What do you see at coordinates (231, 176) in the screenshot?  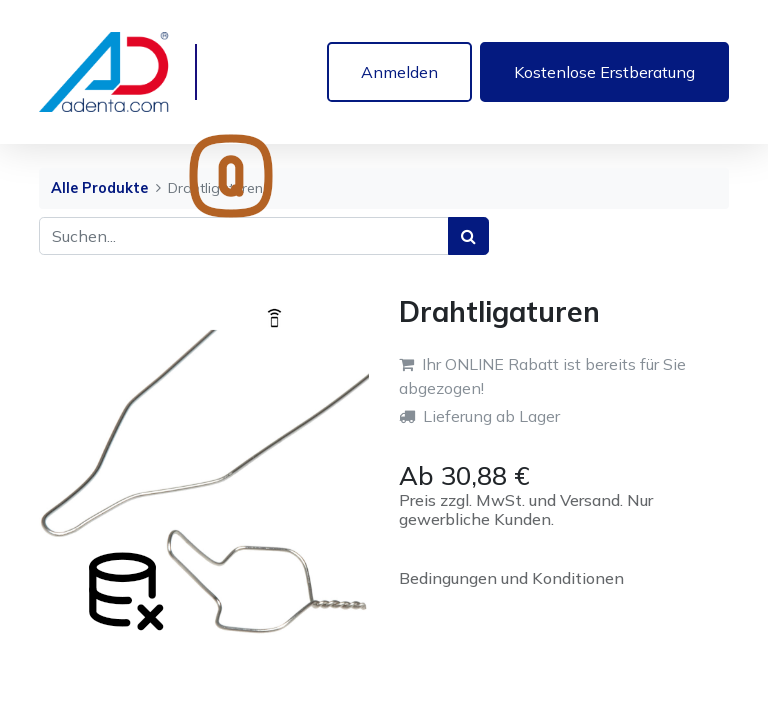 I see `indicates a Q key or keyboard shortcut` at bounding box center [231, 176].